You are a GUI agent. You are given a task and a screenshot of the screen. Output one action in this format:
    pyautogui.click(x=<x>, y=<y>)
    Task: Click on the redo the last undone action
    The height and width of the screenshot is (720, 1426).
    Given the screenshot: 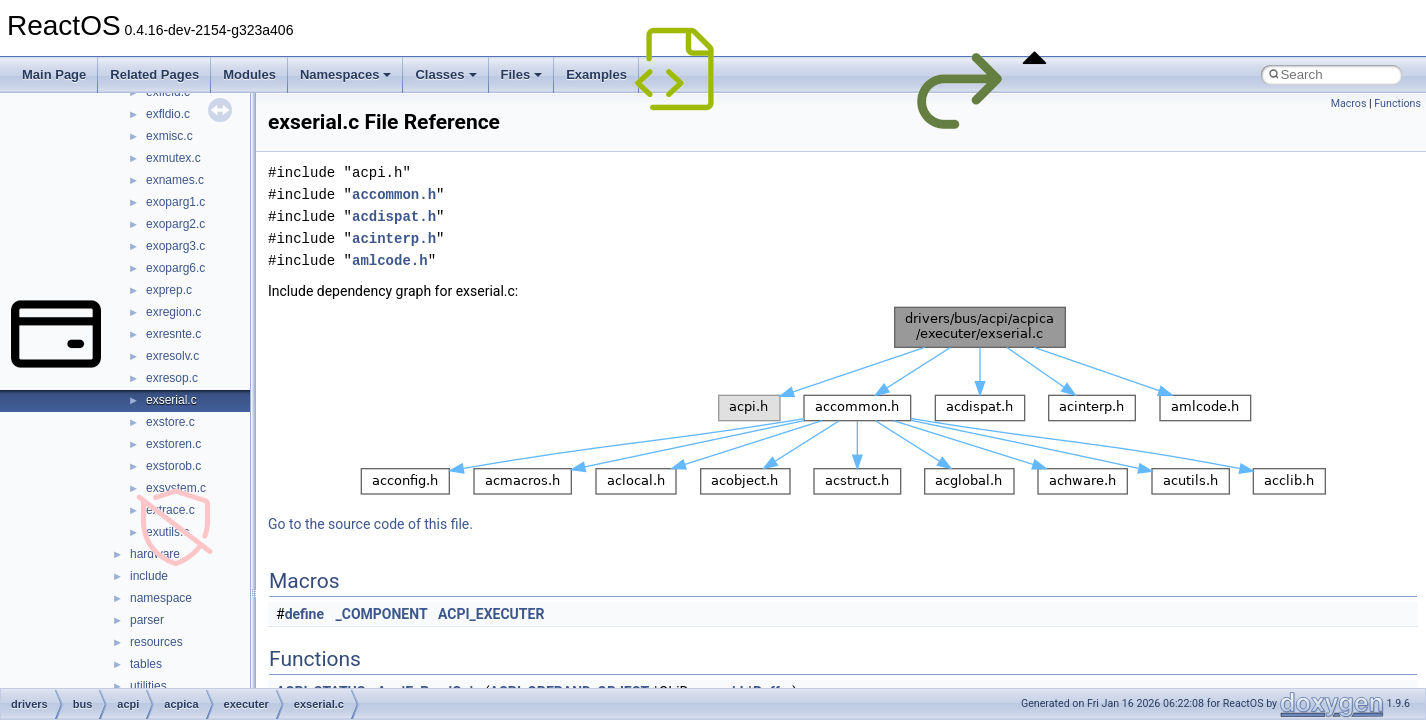 What is the action you would take?
    pyautogui.click(x=959, y=92)
    